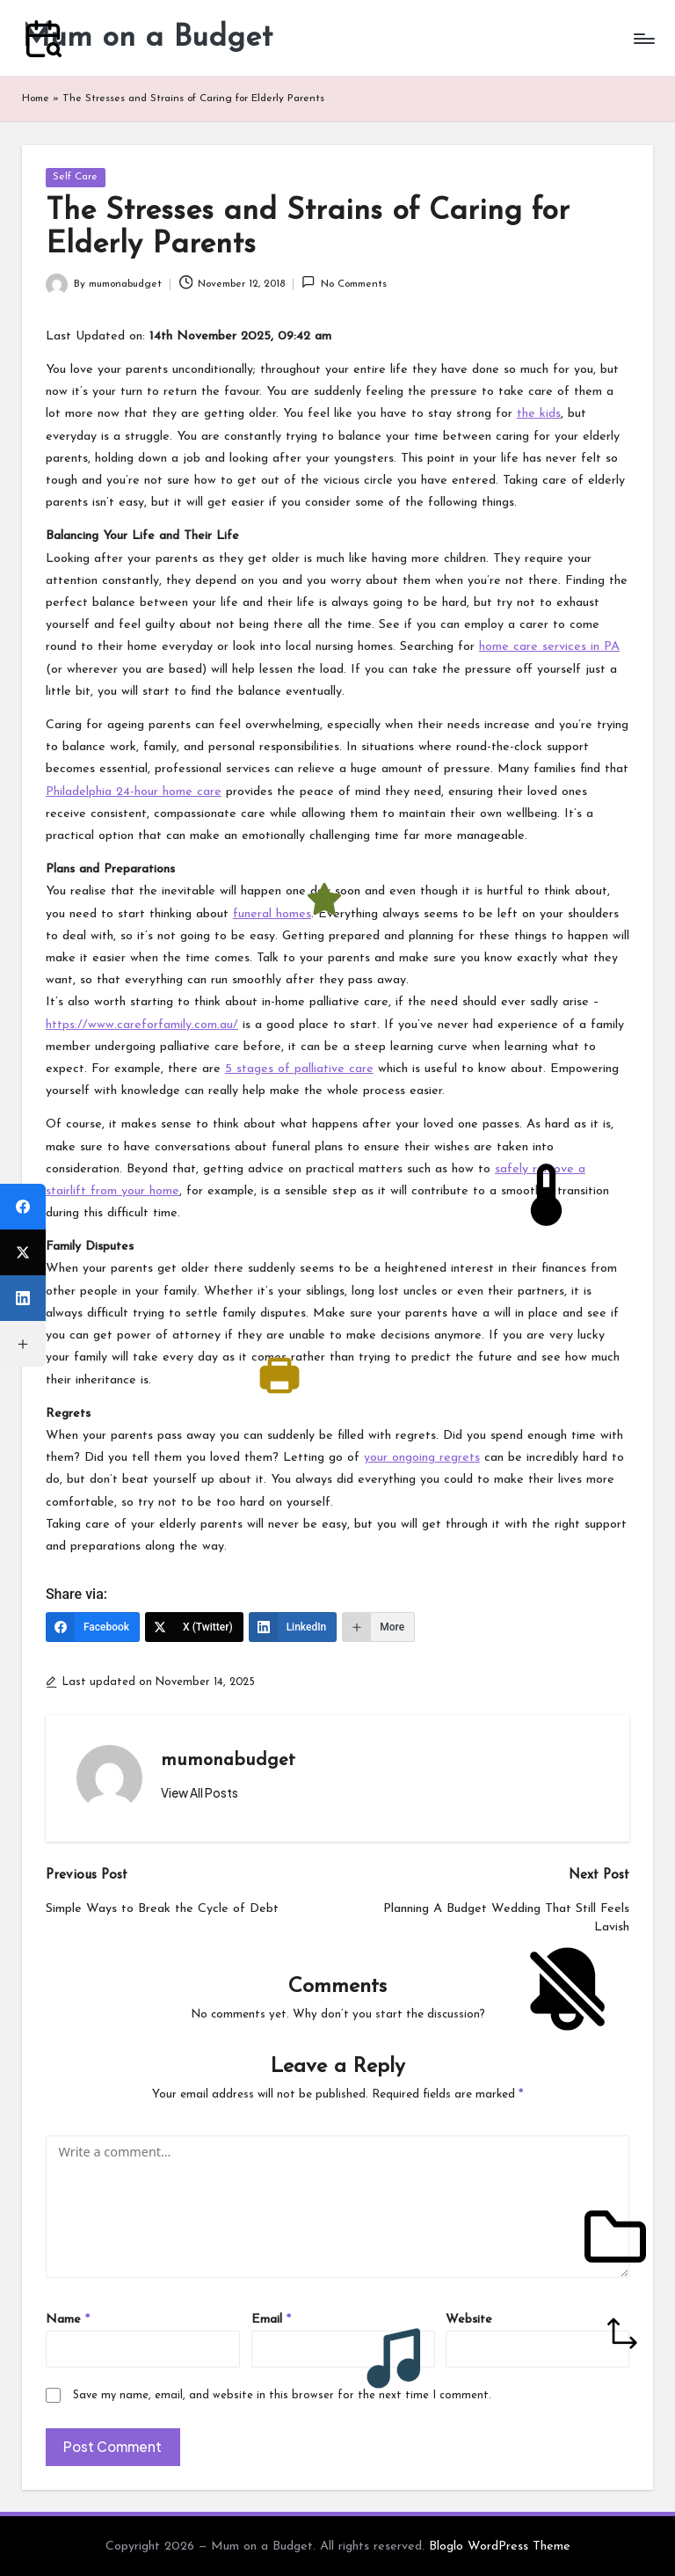 This screenshot has width=675, height=2576. Describe the element at coordinates (546, 1194) in the screenshot. I see `view current temperature` at that location.